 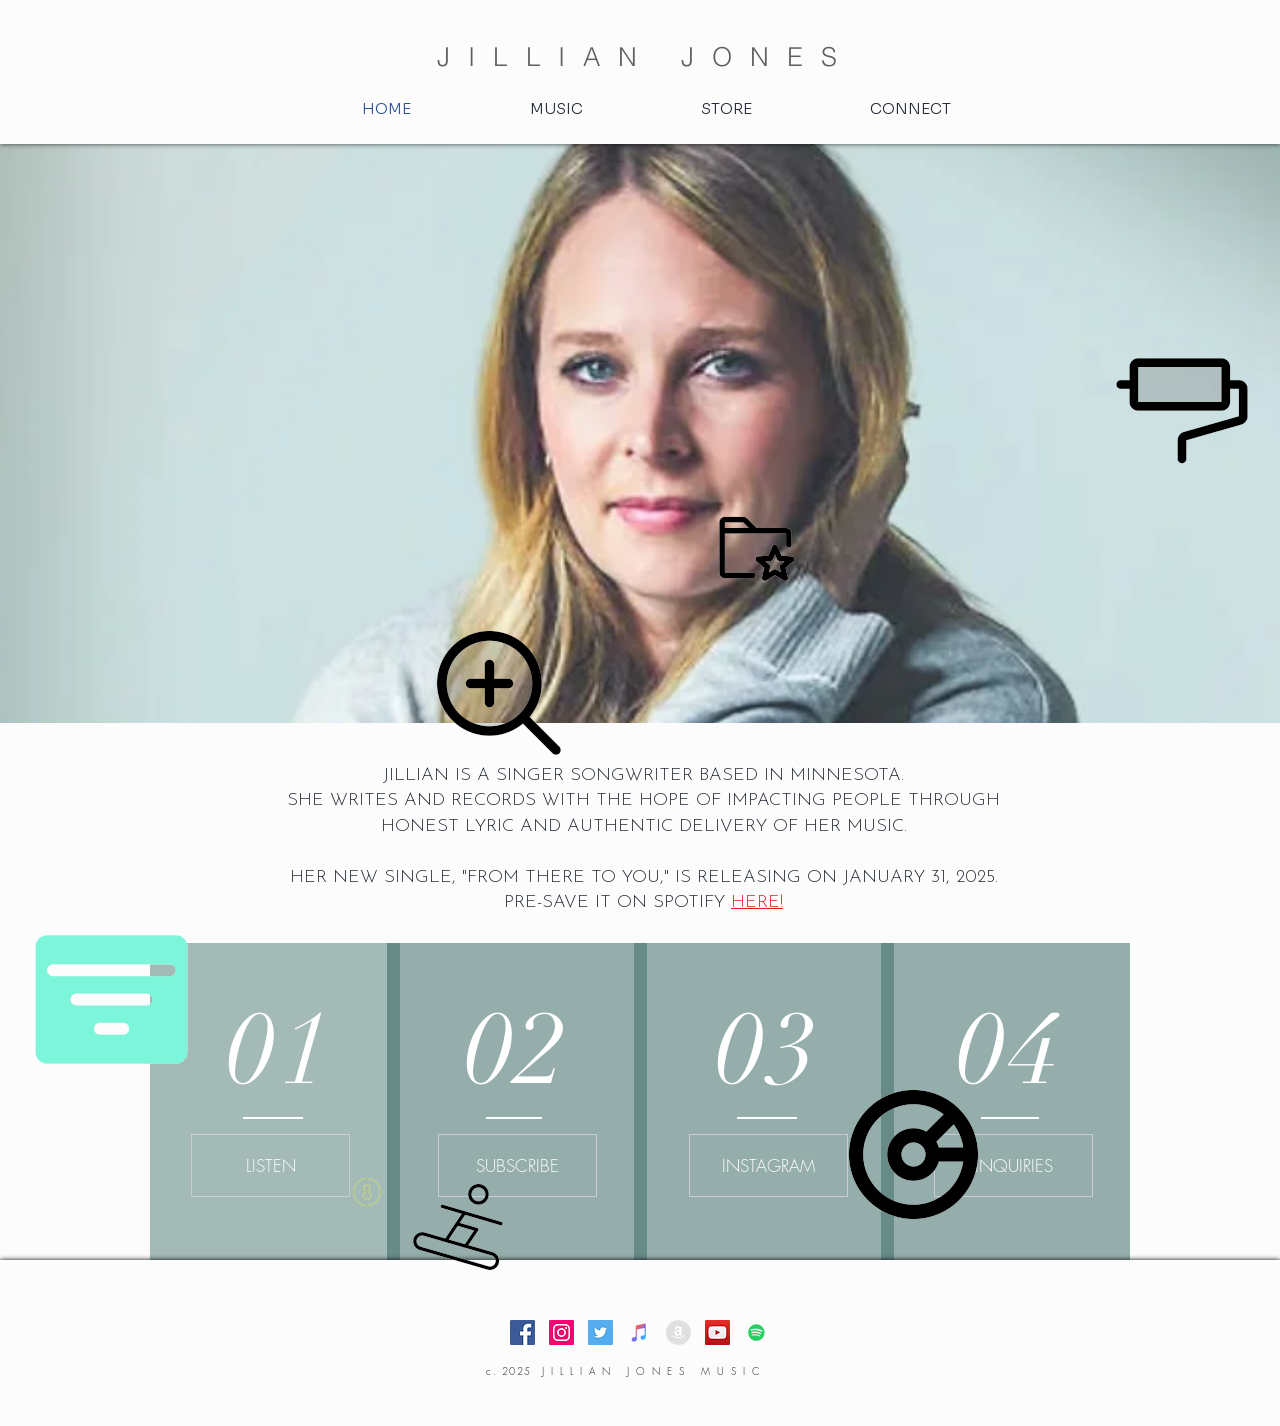 I want to click on zoom in on content, so click(x=499, y=693).